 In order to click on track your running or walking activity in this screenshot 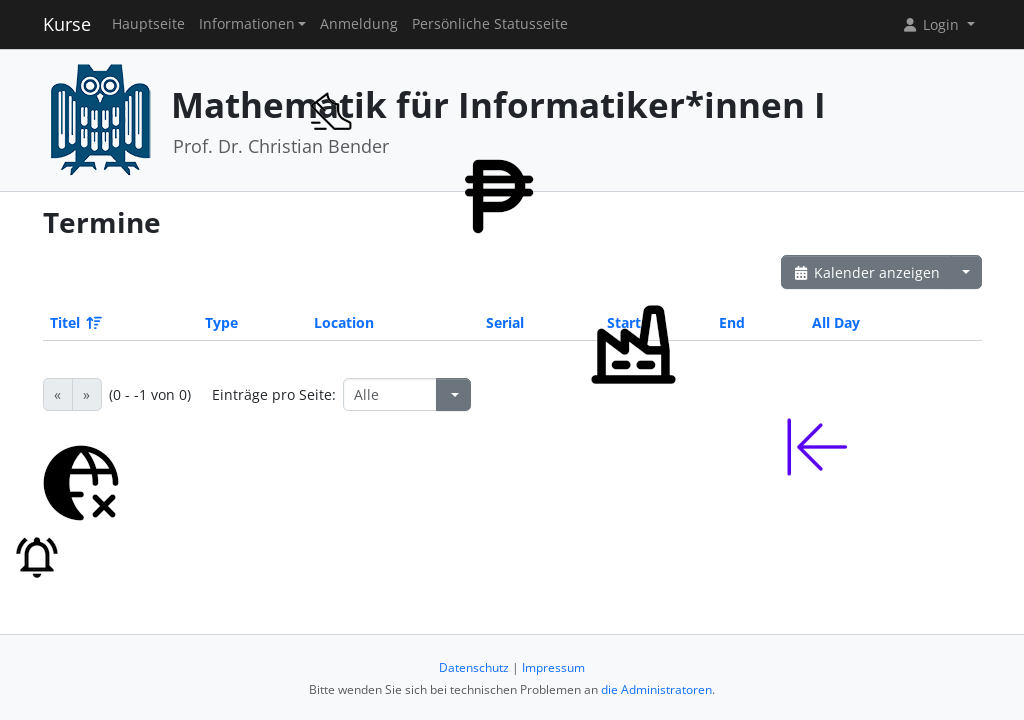, I will do `click(330, 113)`.